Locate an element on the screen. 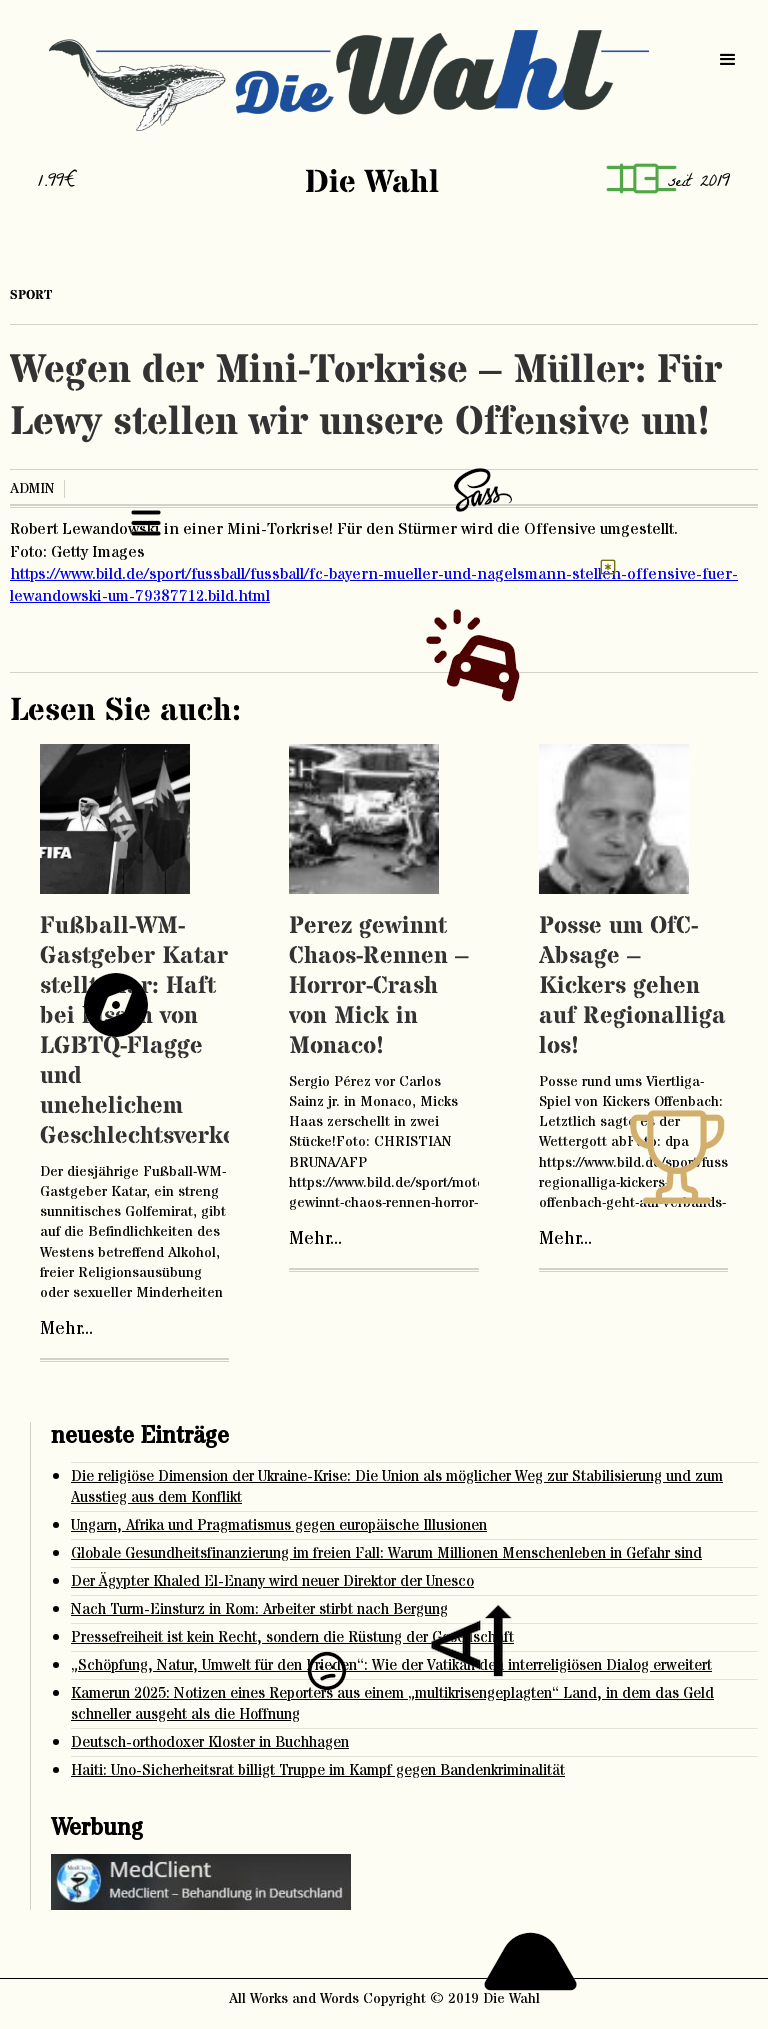 This screenshot has width=768, height=2029. indicates a mound or hill terrain feature is located at coordinates (530, 1961).